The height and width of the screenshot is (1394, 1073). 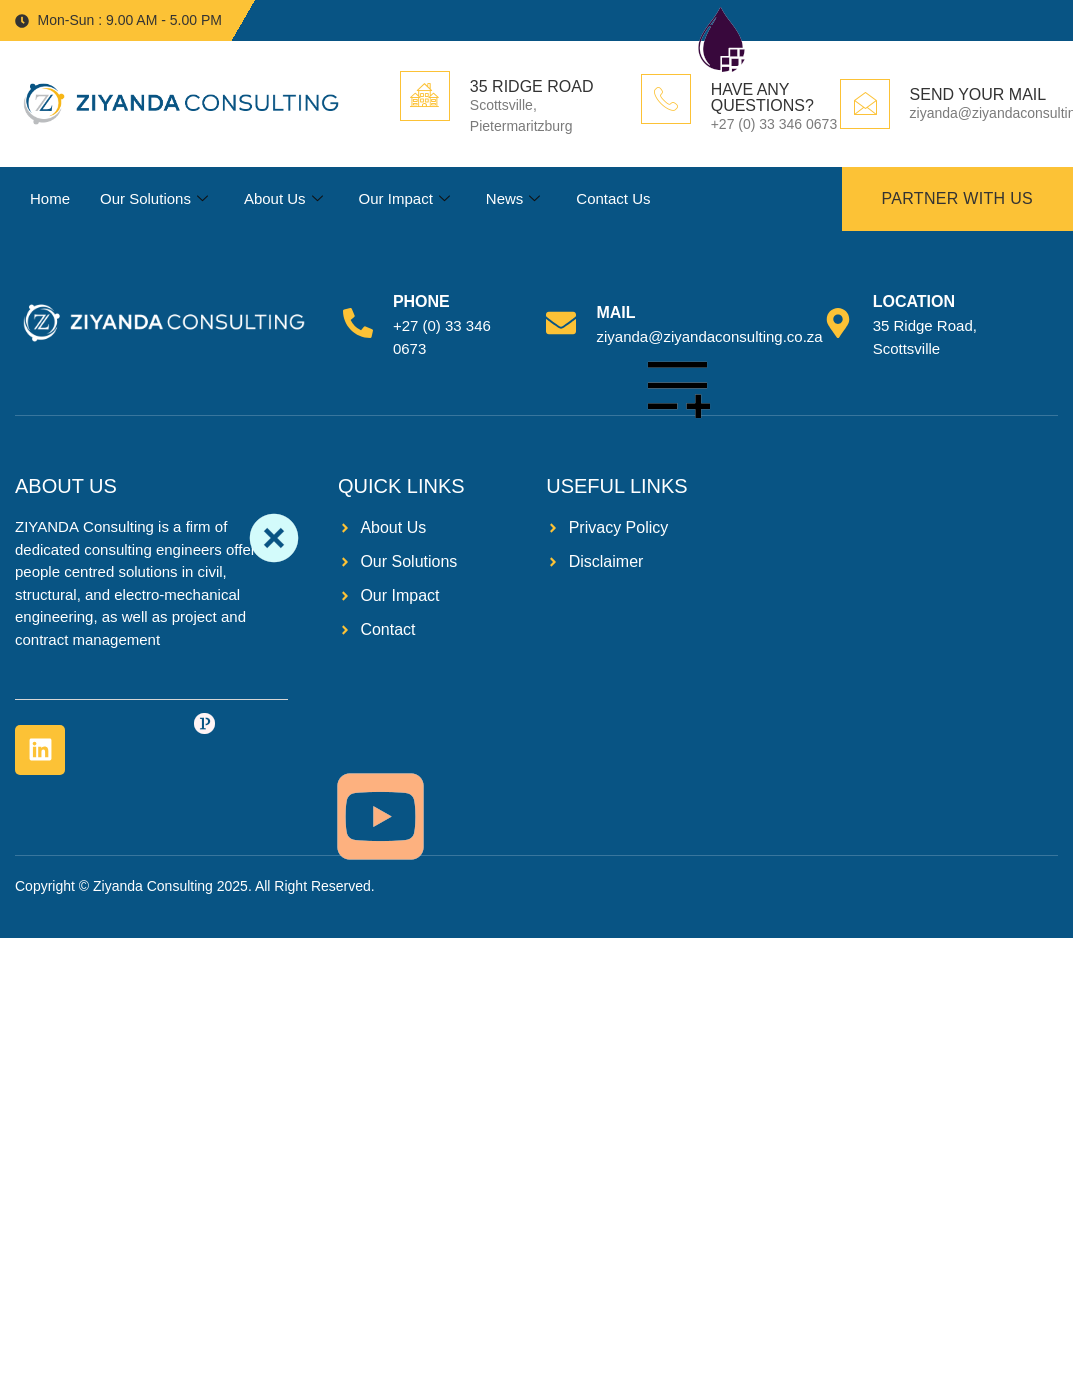 What do you see at coordinates (204, 723) in the screenshot?
I see `Processing Foundation logo` at bounding box center [204, 723].